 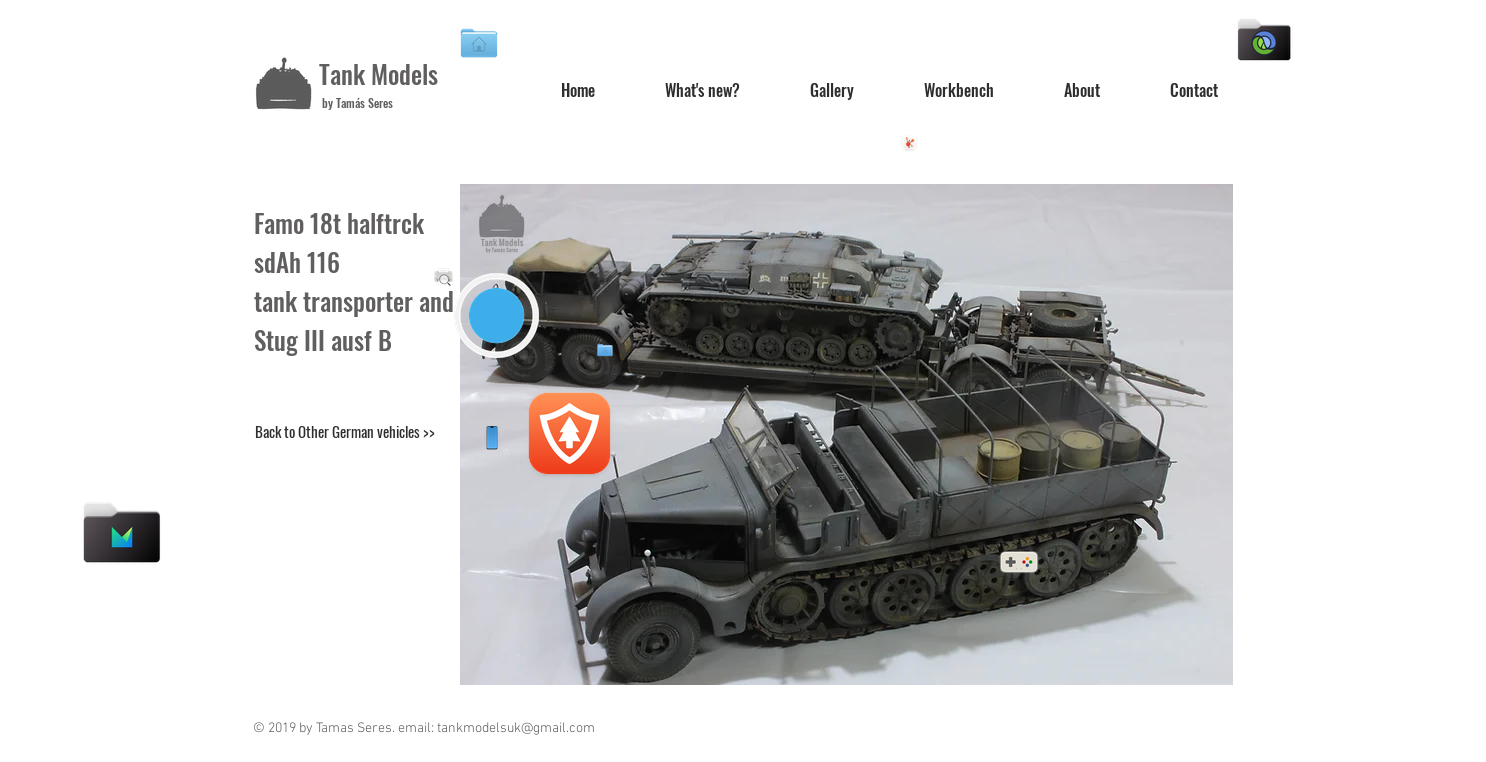 I want to click on open Arturia software folder, so click(x=605, y=350).